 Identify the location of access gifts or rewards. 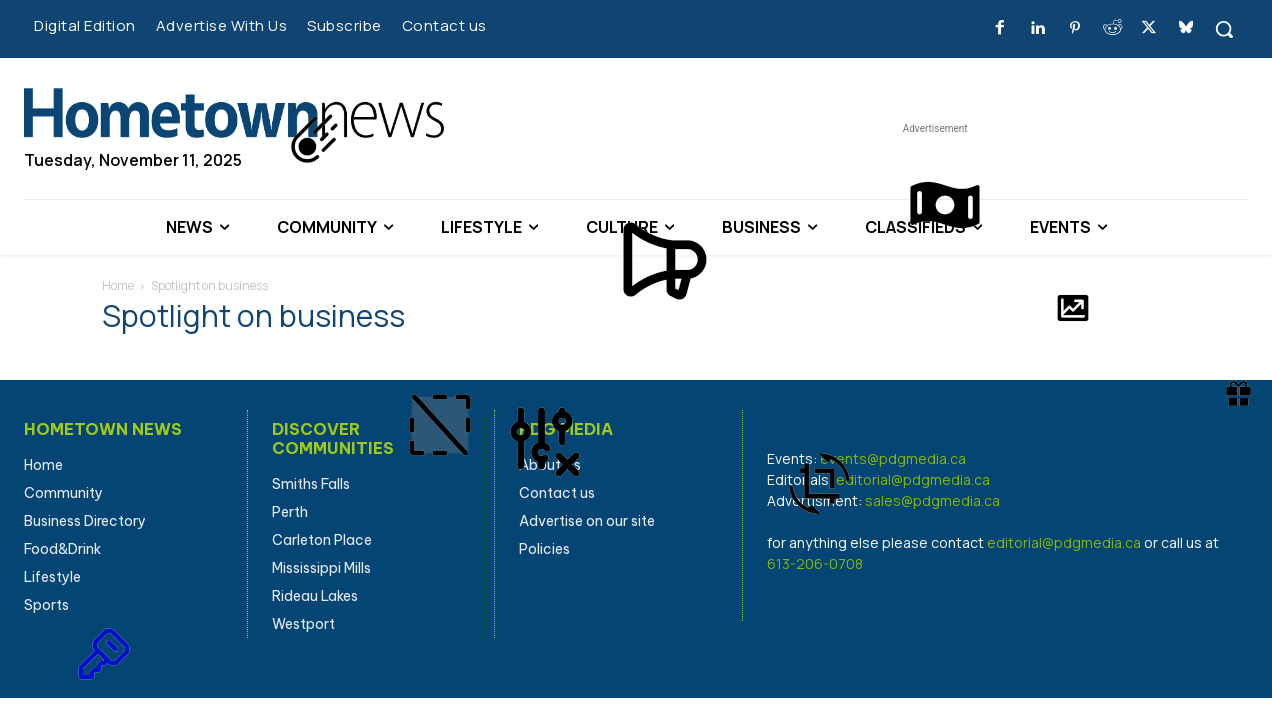
(1238, 393).